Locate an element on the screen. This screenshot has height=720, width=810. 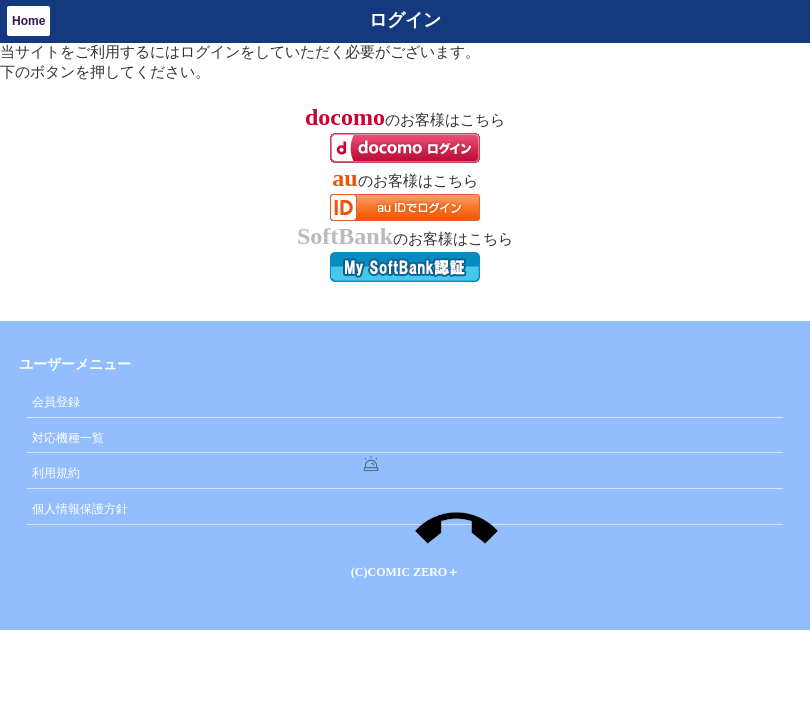
indicates an active alert or emergency notification is located at coordinates (371, 465).